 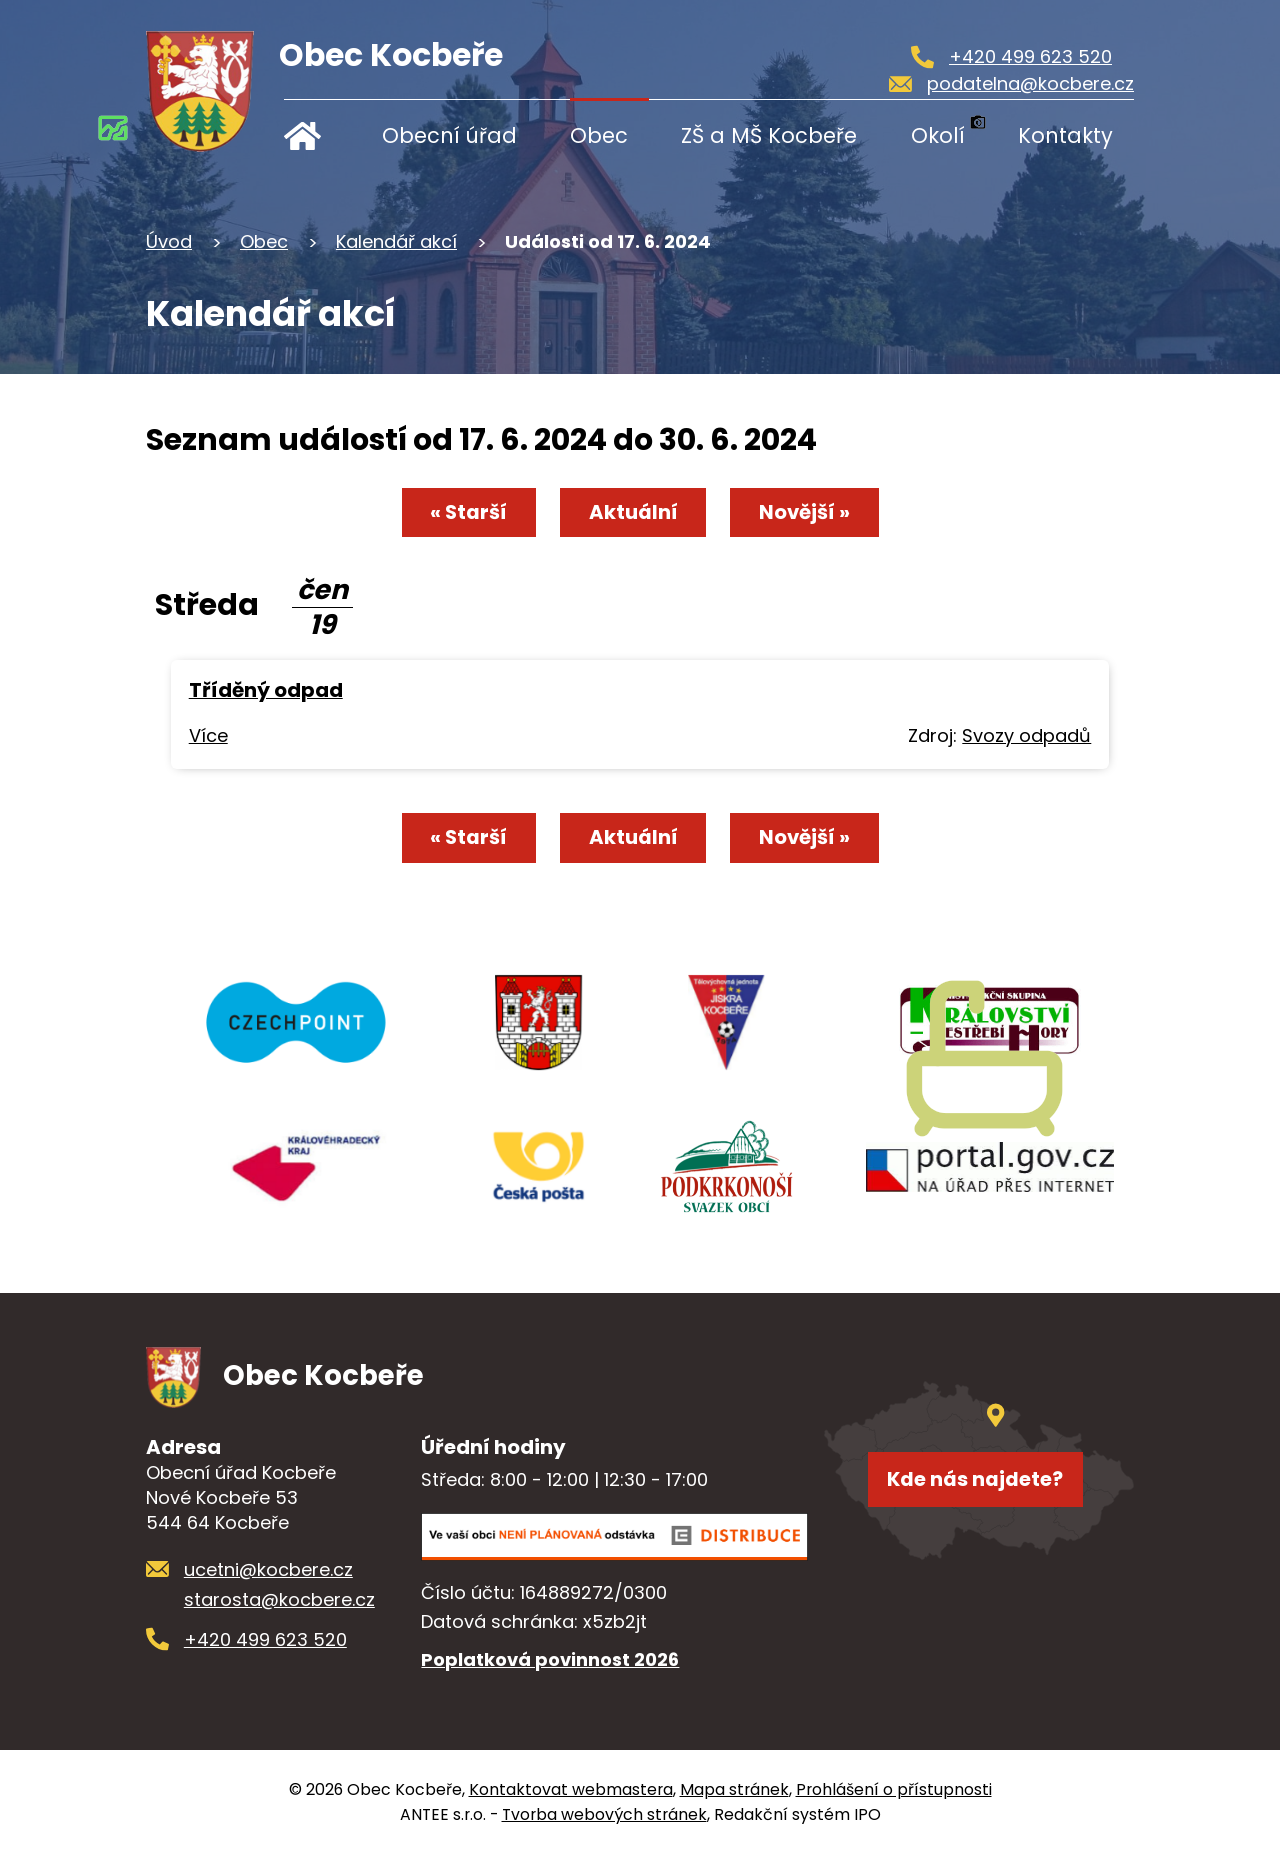 I want to click on indicates a broken or corrupted image file, so click(x=113, y=128).